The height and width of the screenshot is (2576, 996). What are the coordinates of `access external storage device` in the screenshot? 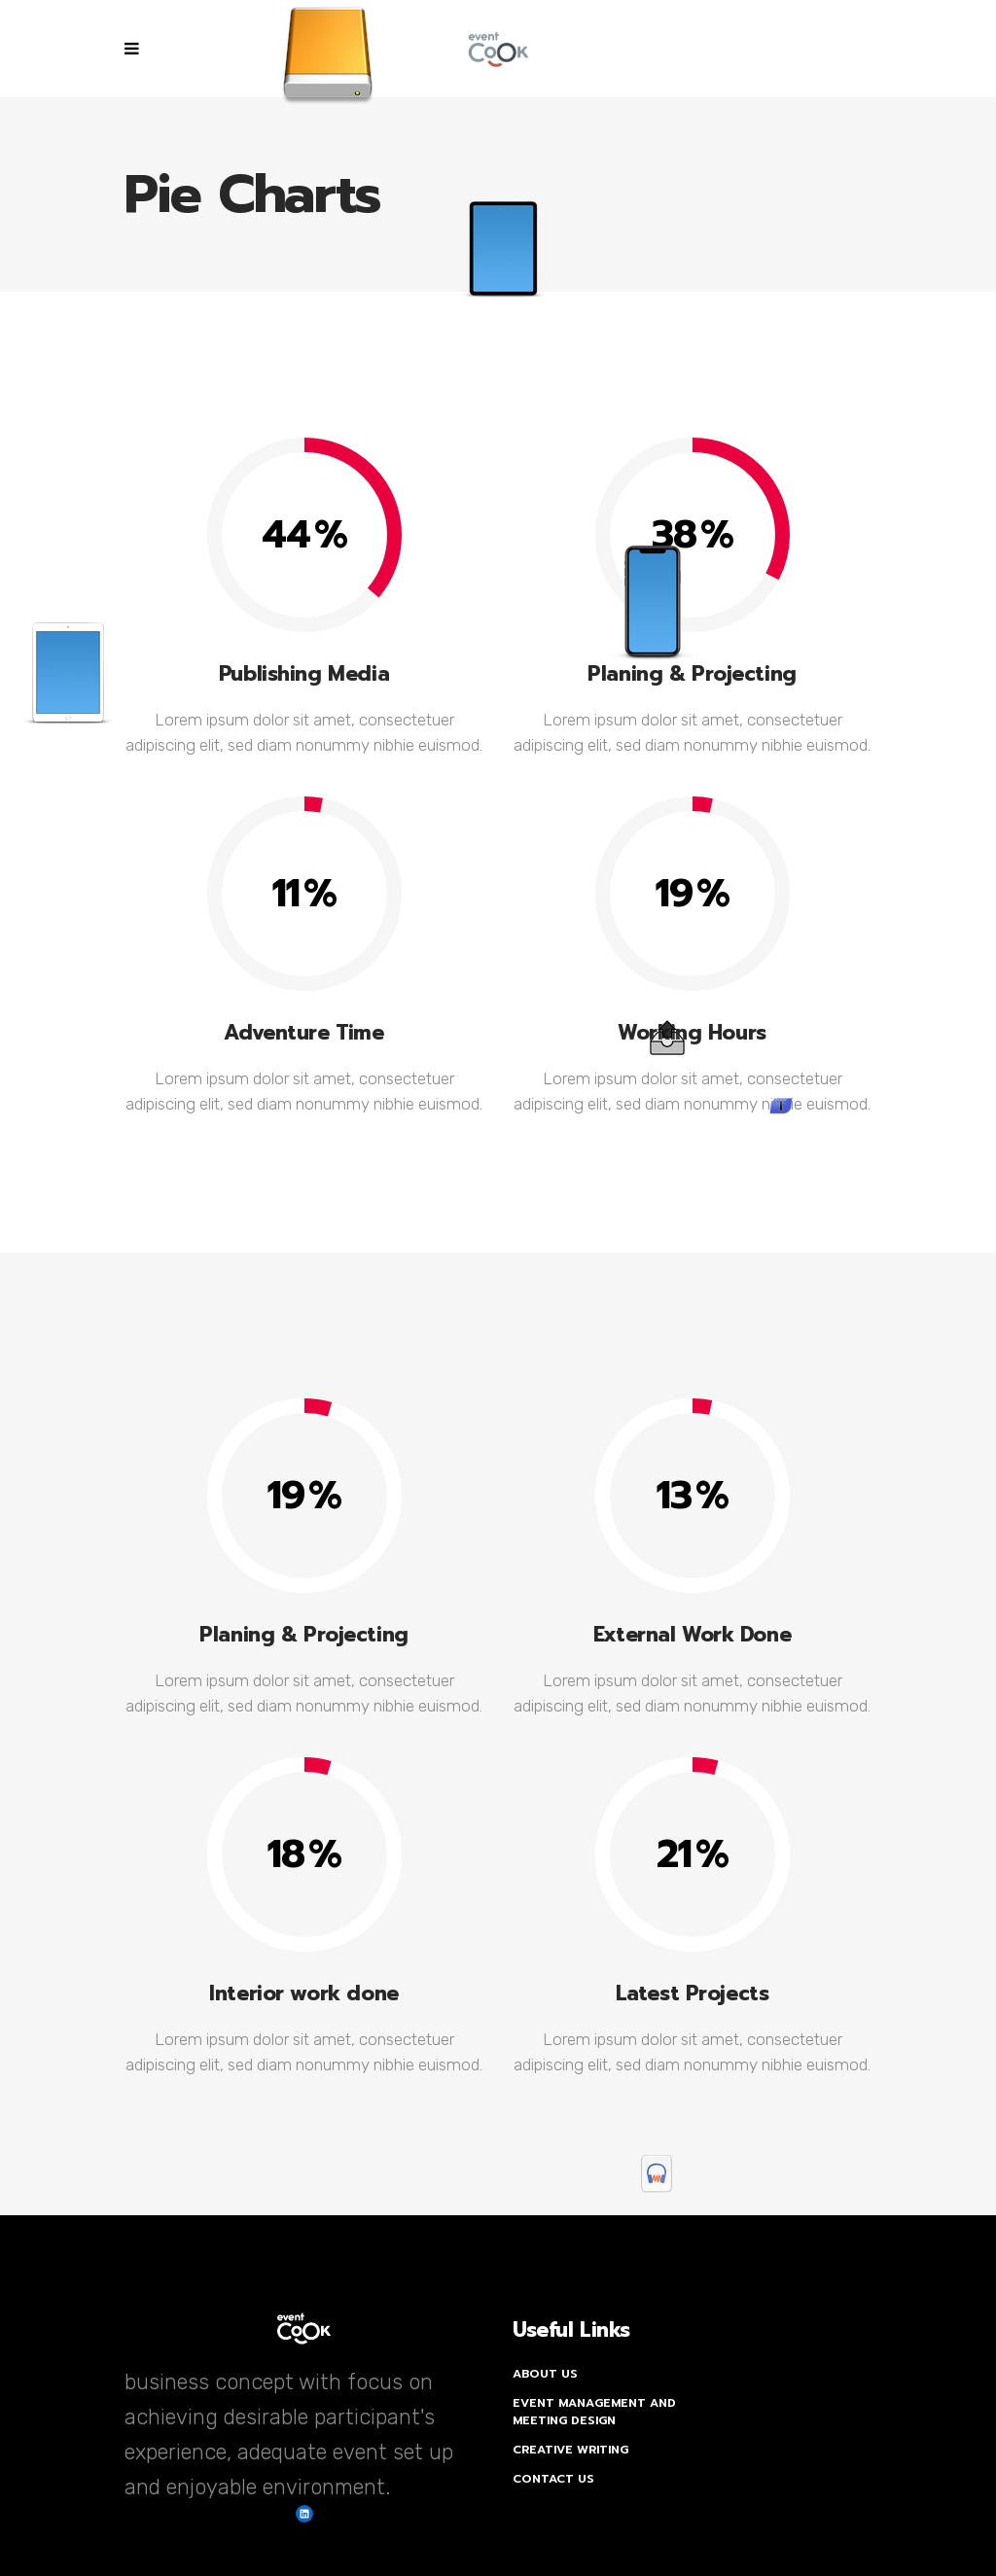 It's located at (328, 55).